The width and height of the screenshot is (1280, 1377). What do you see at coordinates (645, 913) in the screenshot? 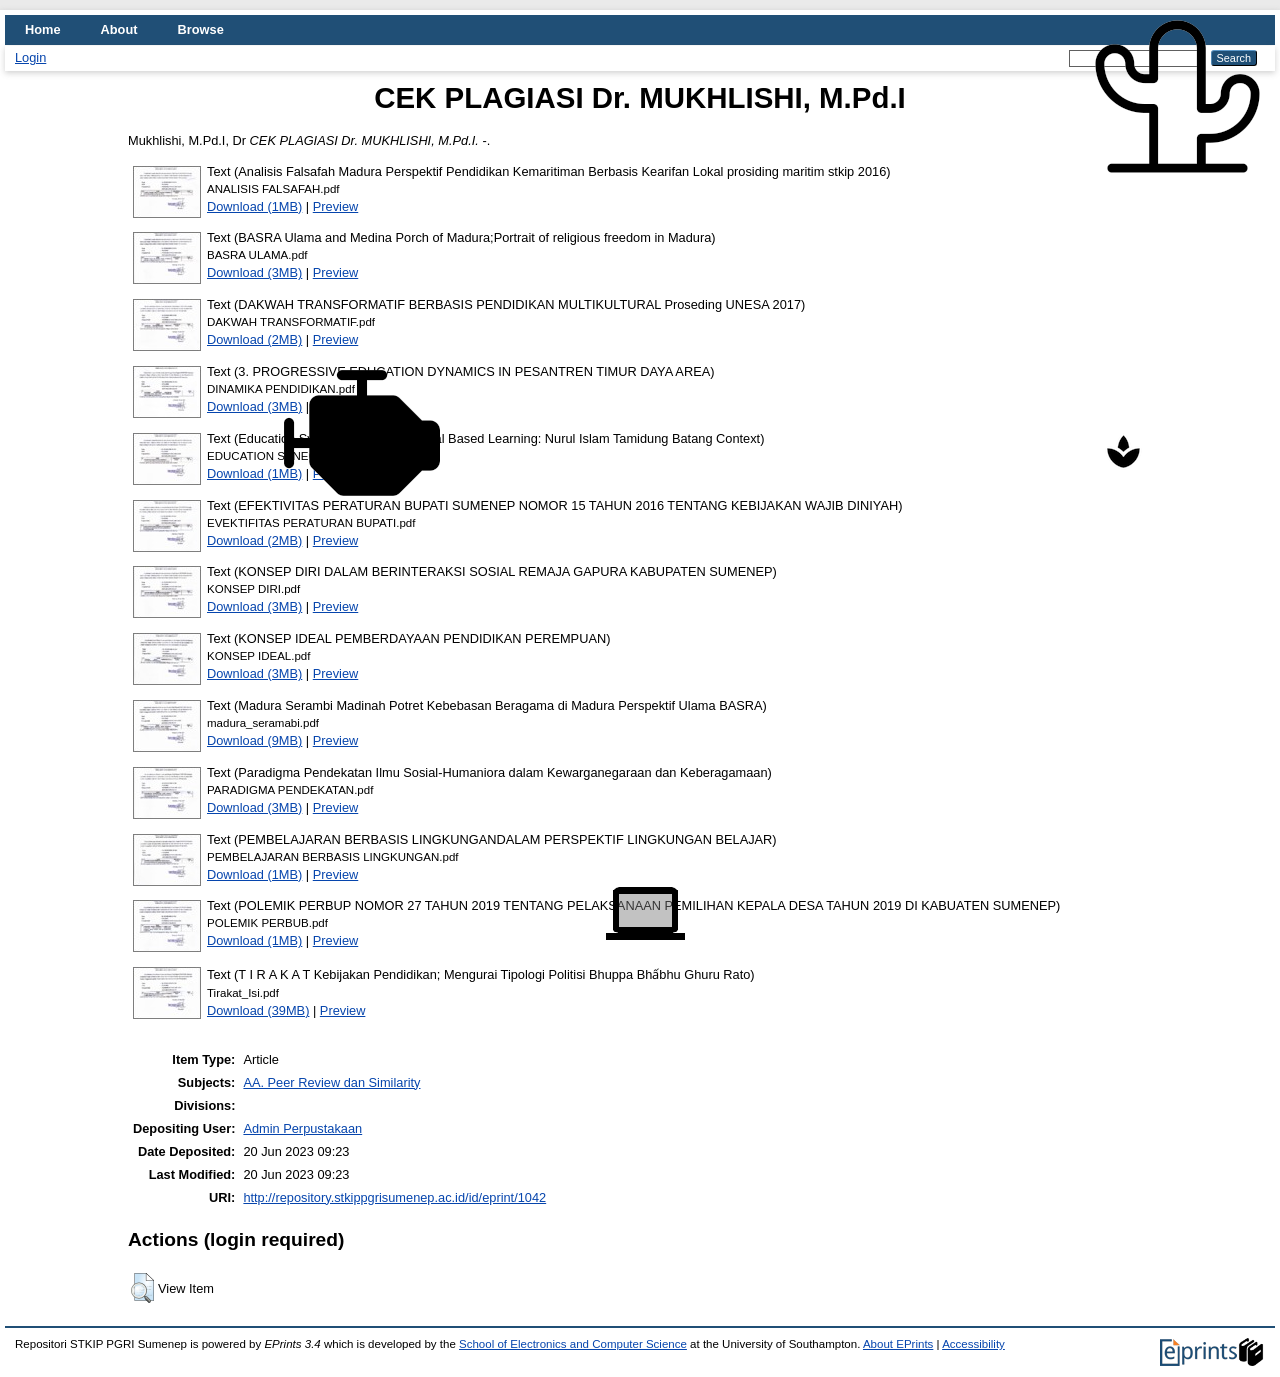
I see `switch to laptop or desktop view` at bounding box center [645, 913].